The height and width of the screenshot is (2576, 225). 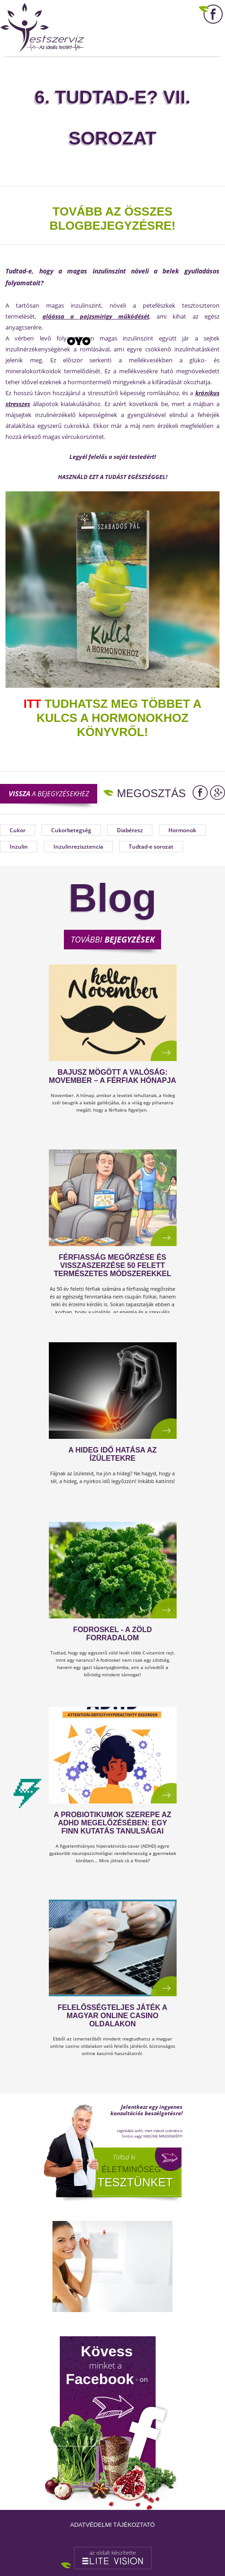 What do you see at coordinates (27, 1793) in the screenshot?
I see `open game jolt app or website` at bounding box center [27, 1793].